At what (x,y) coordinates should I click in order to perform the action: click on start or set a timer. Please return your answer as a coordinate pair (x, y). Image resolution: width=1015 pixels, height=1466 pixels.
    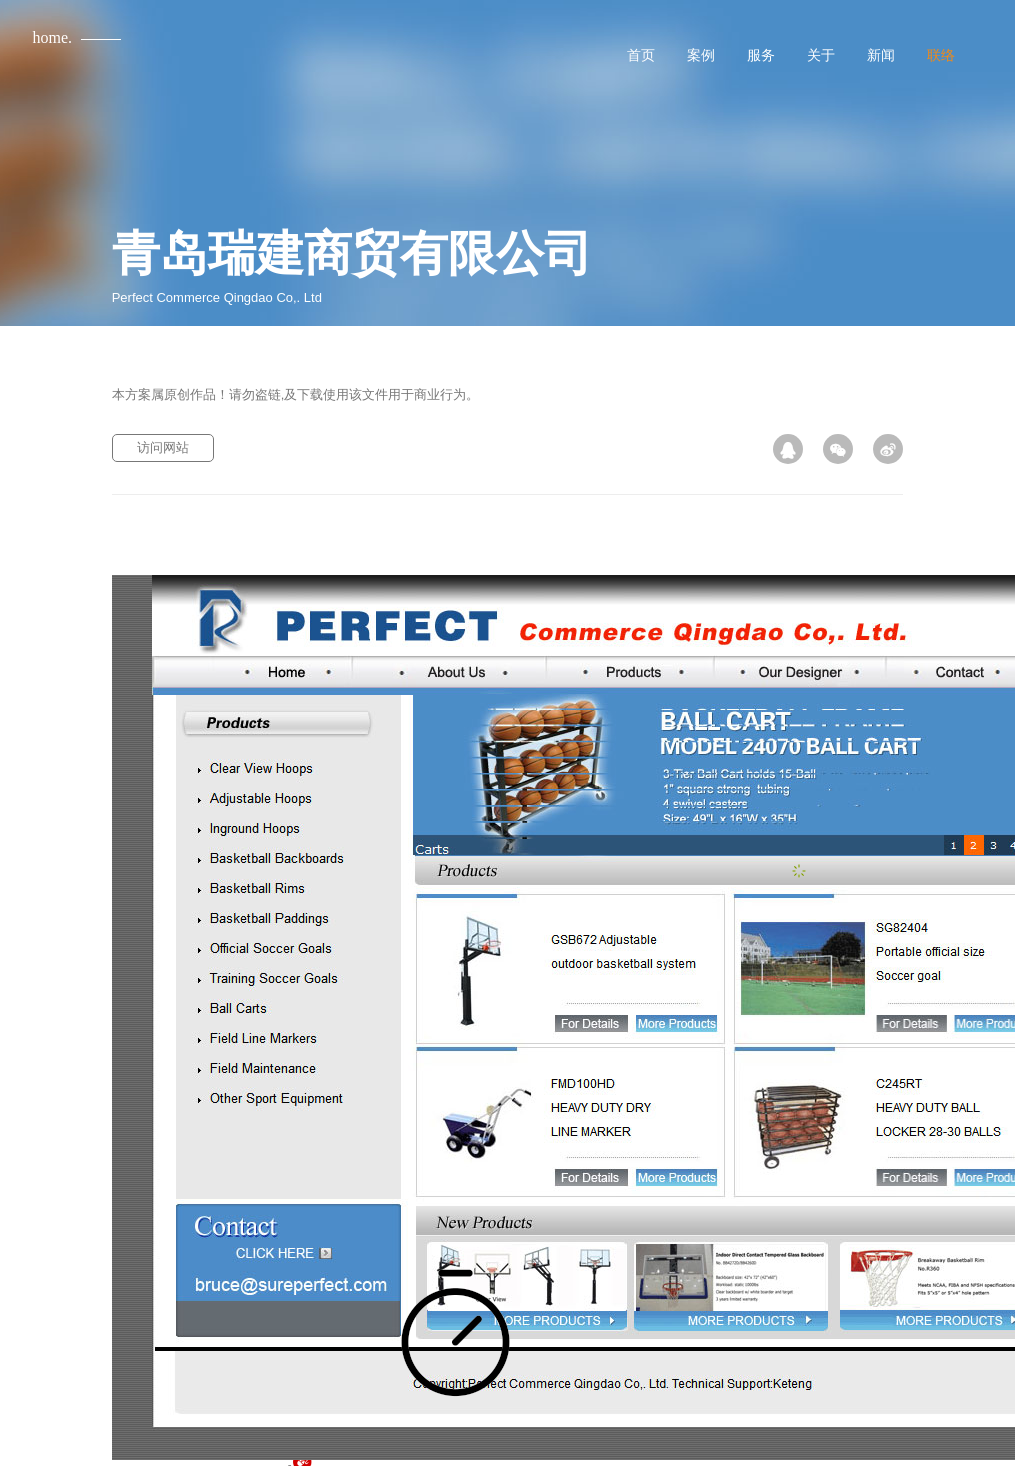
    Looking at the image, I should click on (455, 1337).